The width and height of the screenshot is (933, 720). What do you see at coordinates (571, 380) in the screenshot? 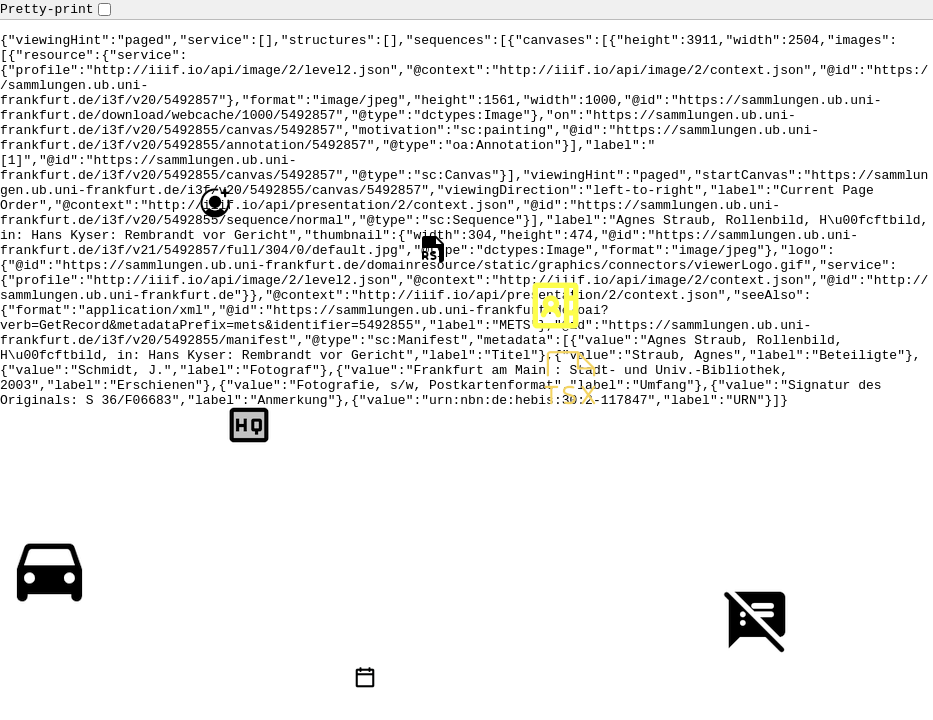
I see `open a typescript react component file` at bounding box center [571, 380].